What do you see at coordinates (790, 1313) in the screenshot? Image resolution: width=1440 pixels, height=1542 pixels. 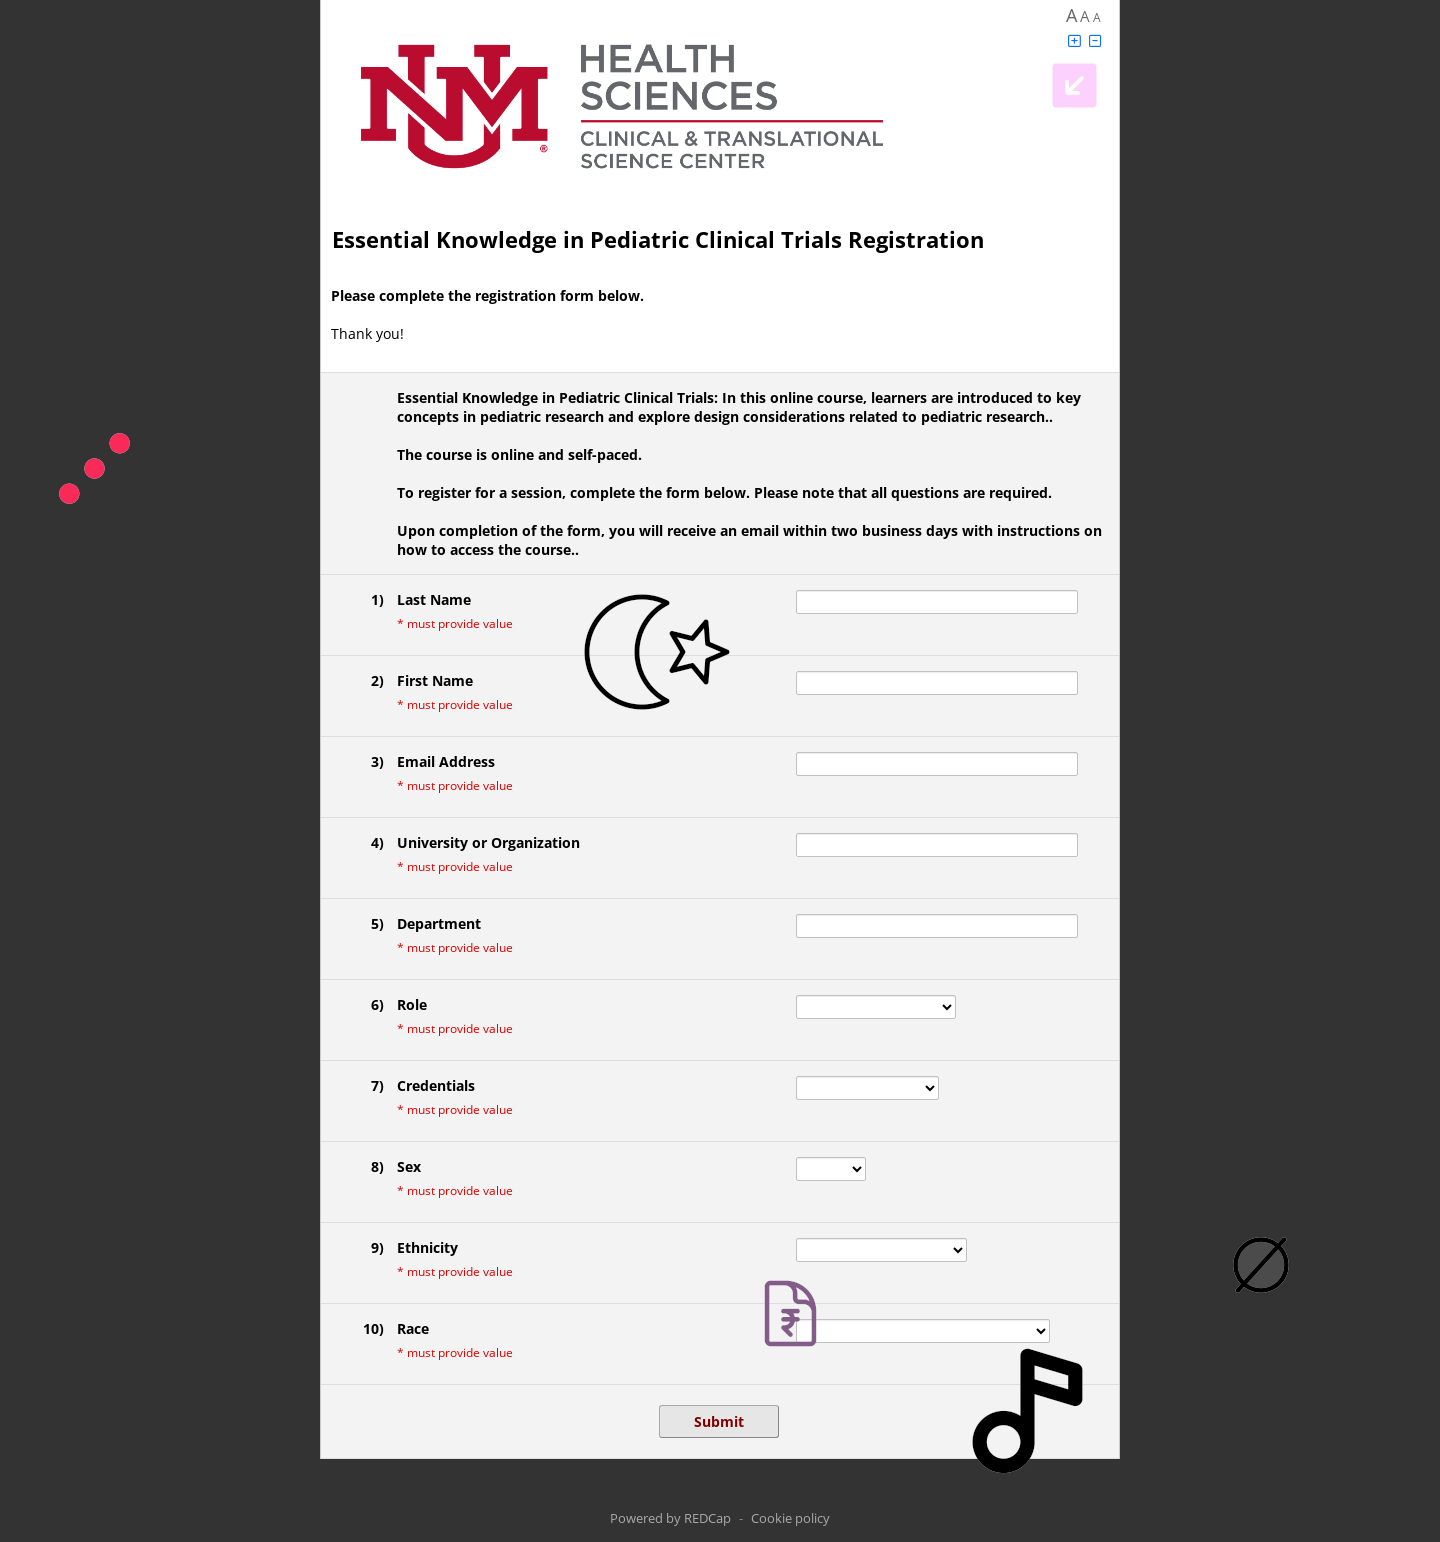 I see `view rupee payment document` at bounding box center [790, 1313].